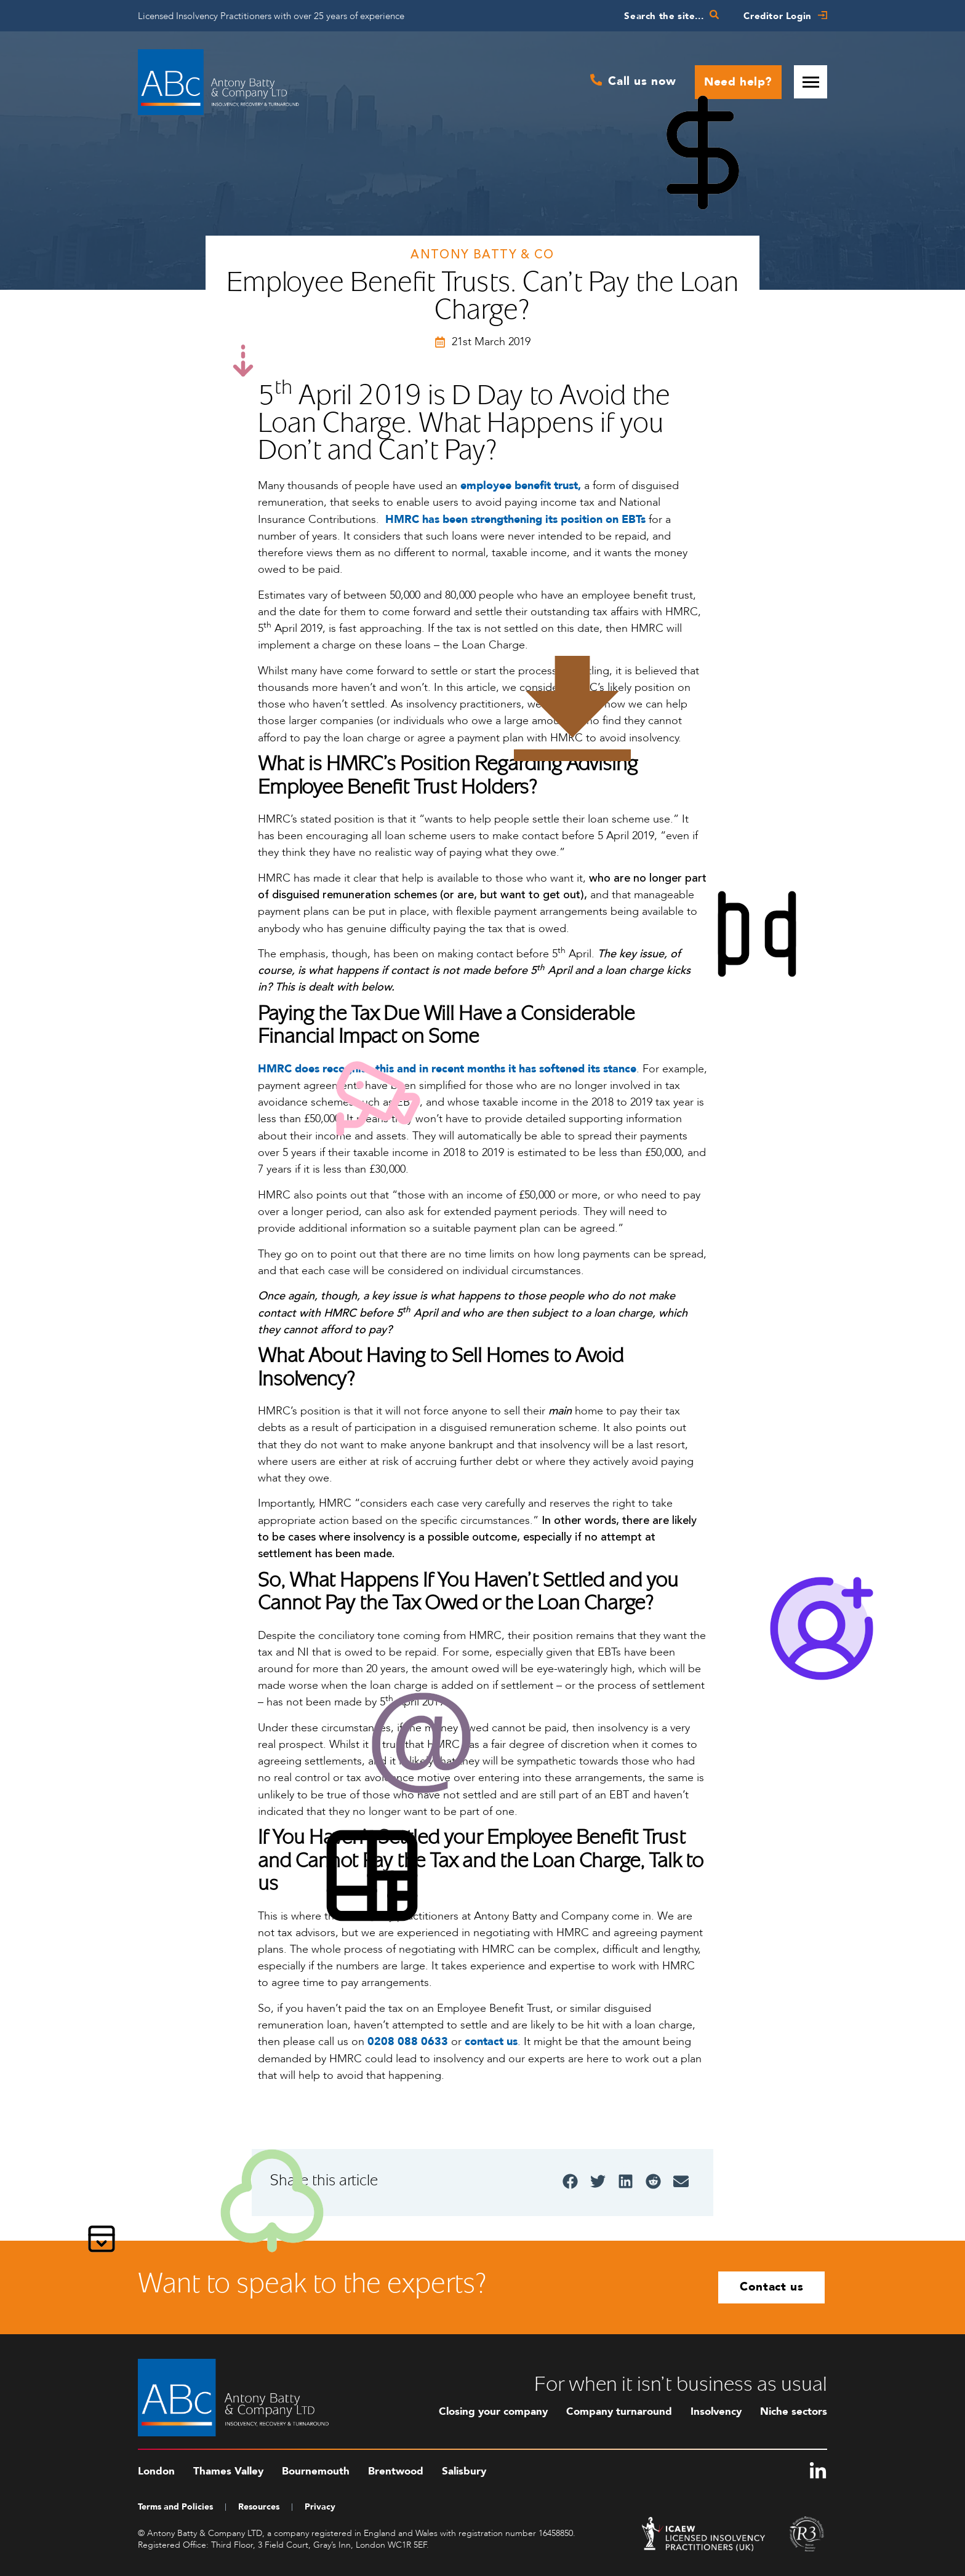 The image size is (965, 2576). Describe the element at coordinates (243, 361) in the screenshot. I see `download in progress` at that location.